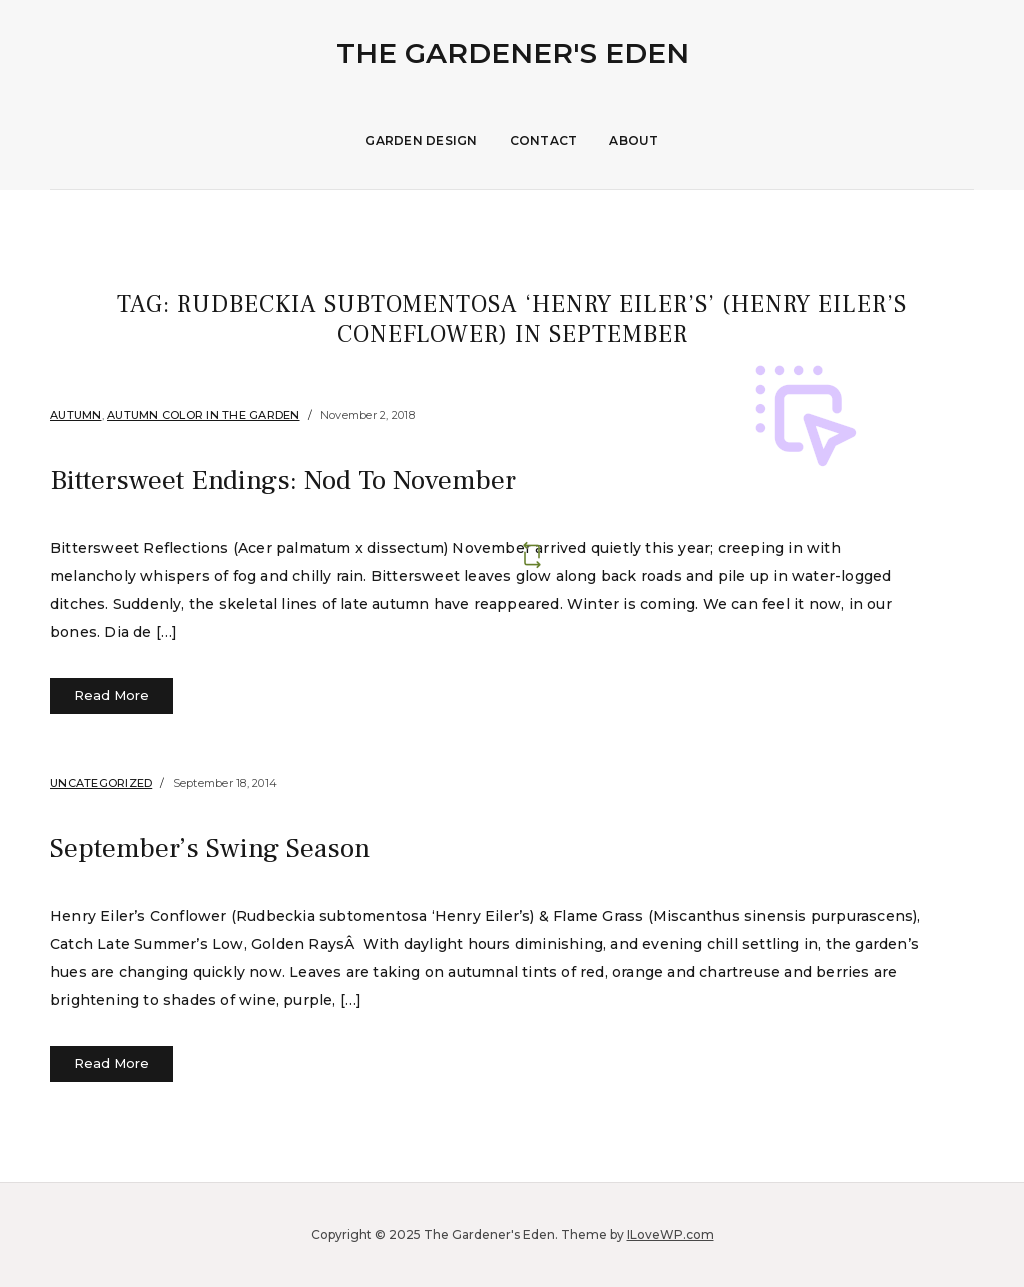 This screenshot has width=1024, height=1287. I want to click on rotate your device orientation, so click(532, 555).